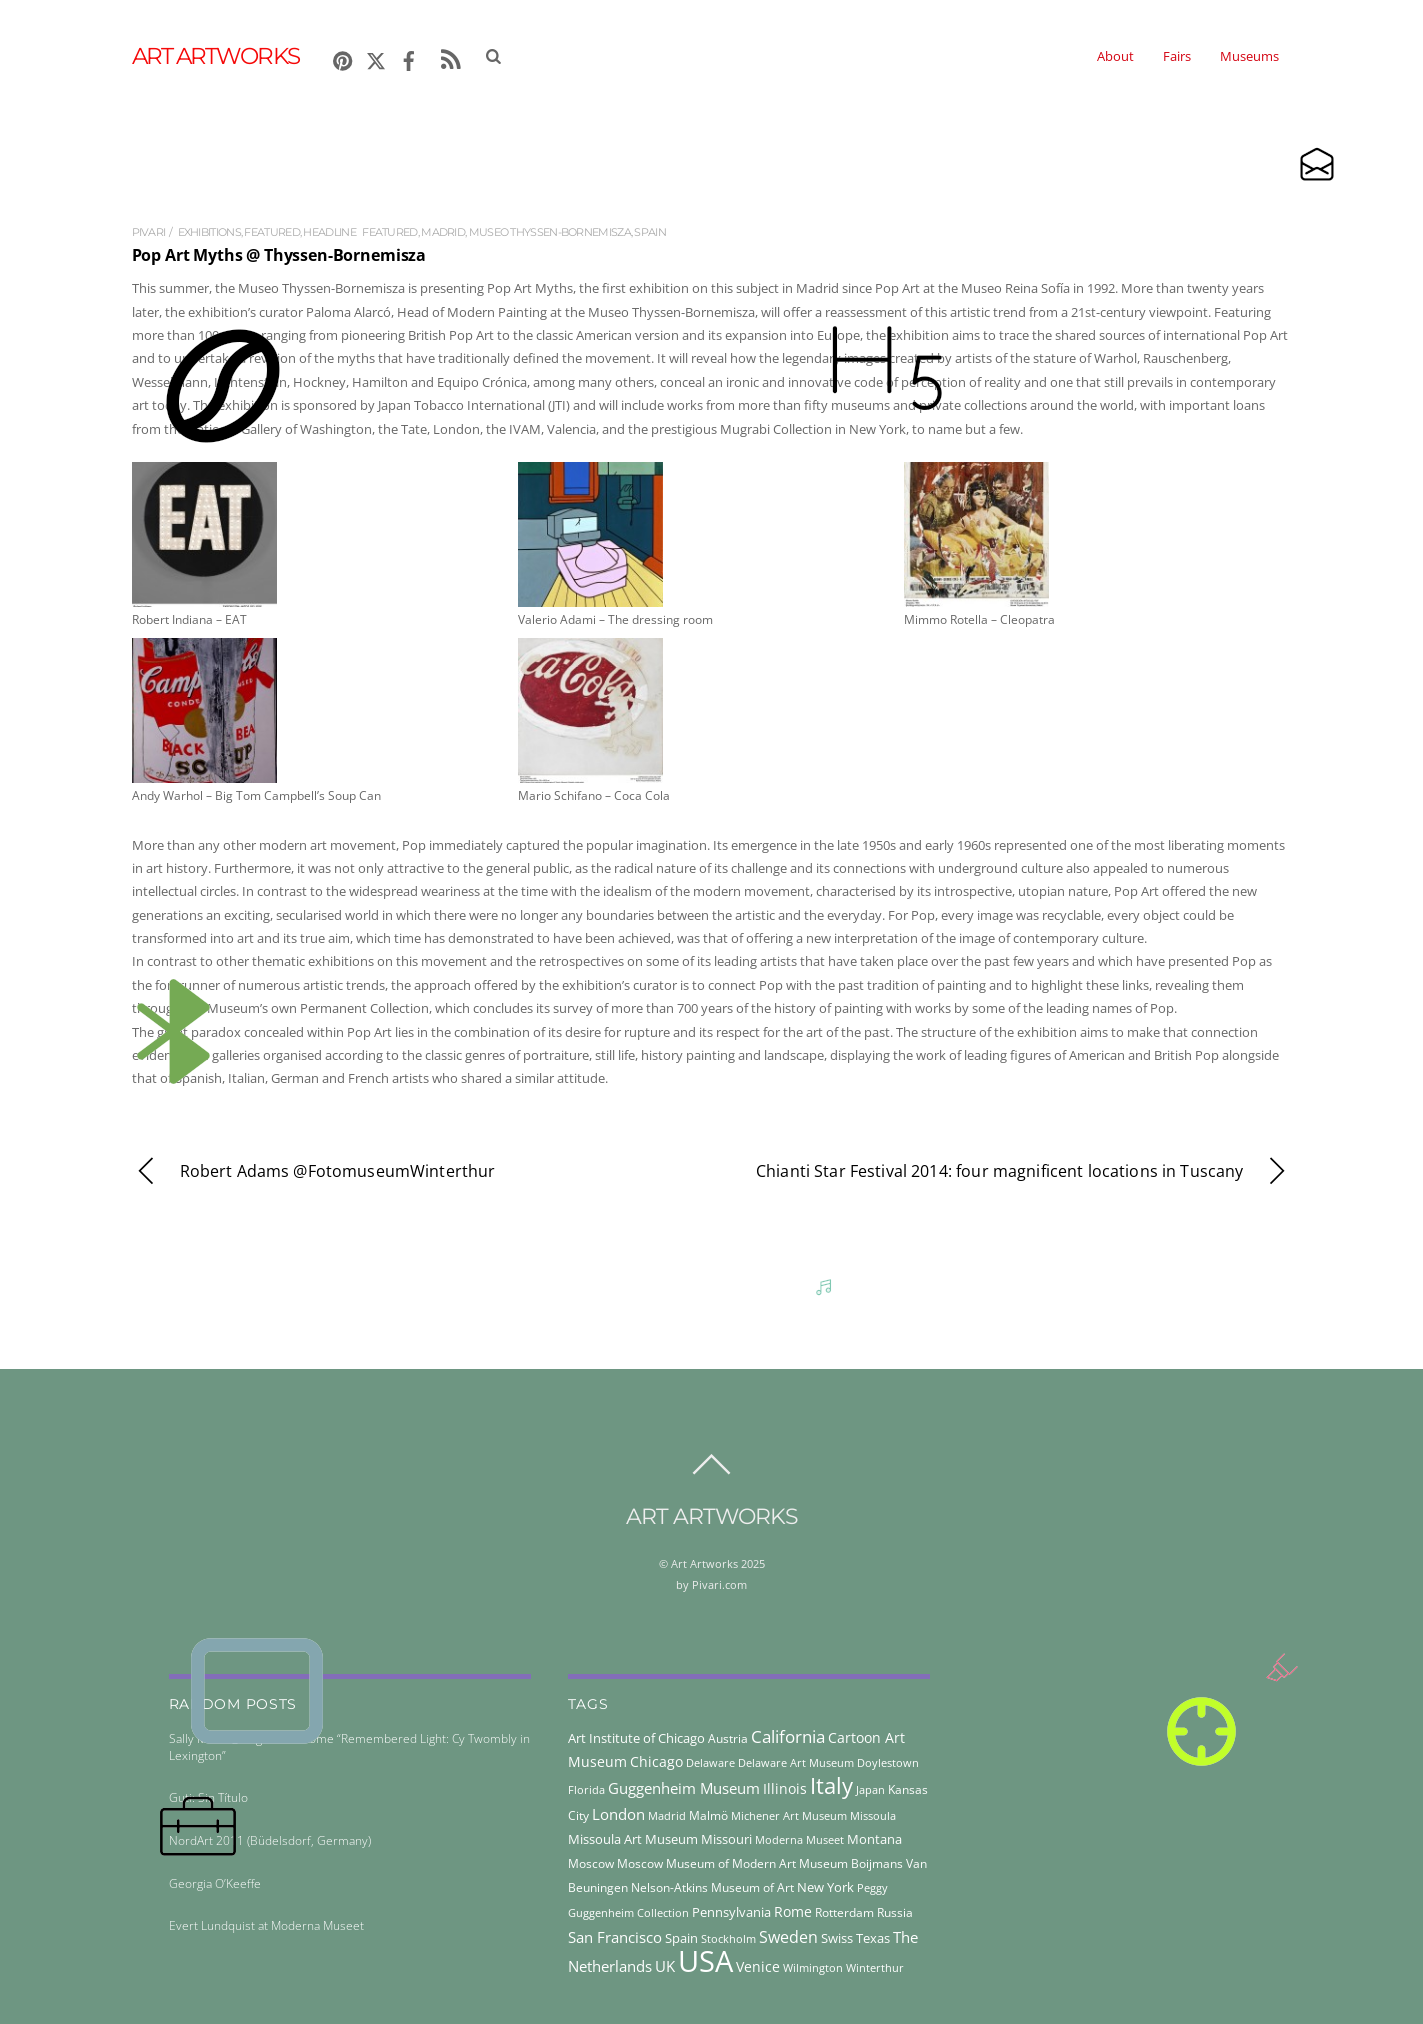 The image size is (1423, 2024). I want to click on highlight or mark selected text, so click(1281, 1669).